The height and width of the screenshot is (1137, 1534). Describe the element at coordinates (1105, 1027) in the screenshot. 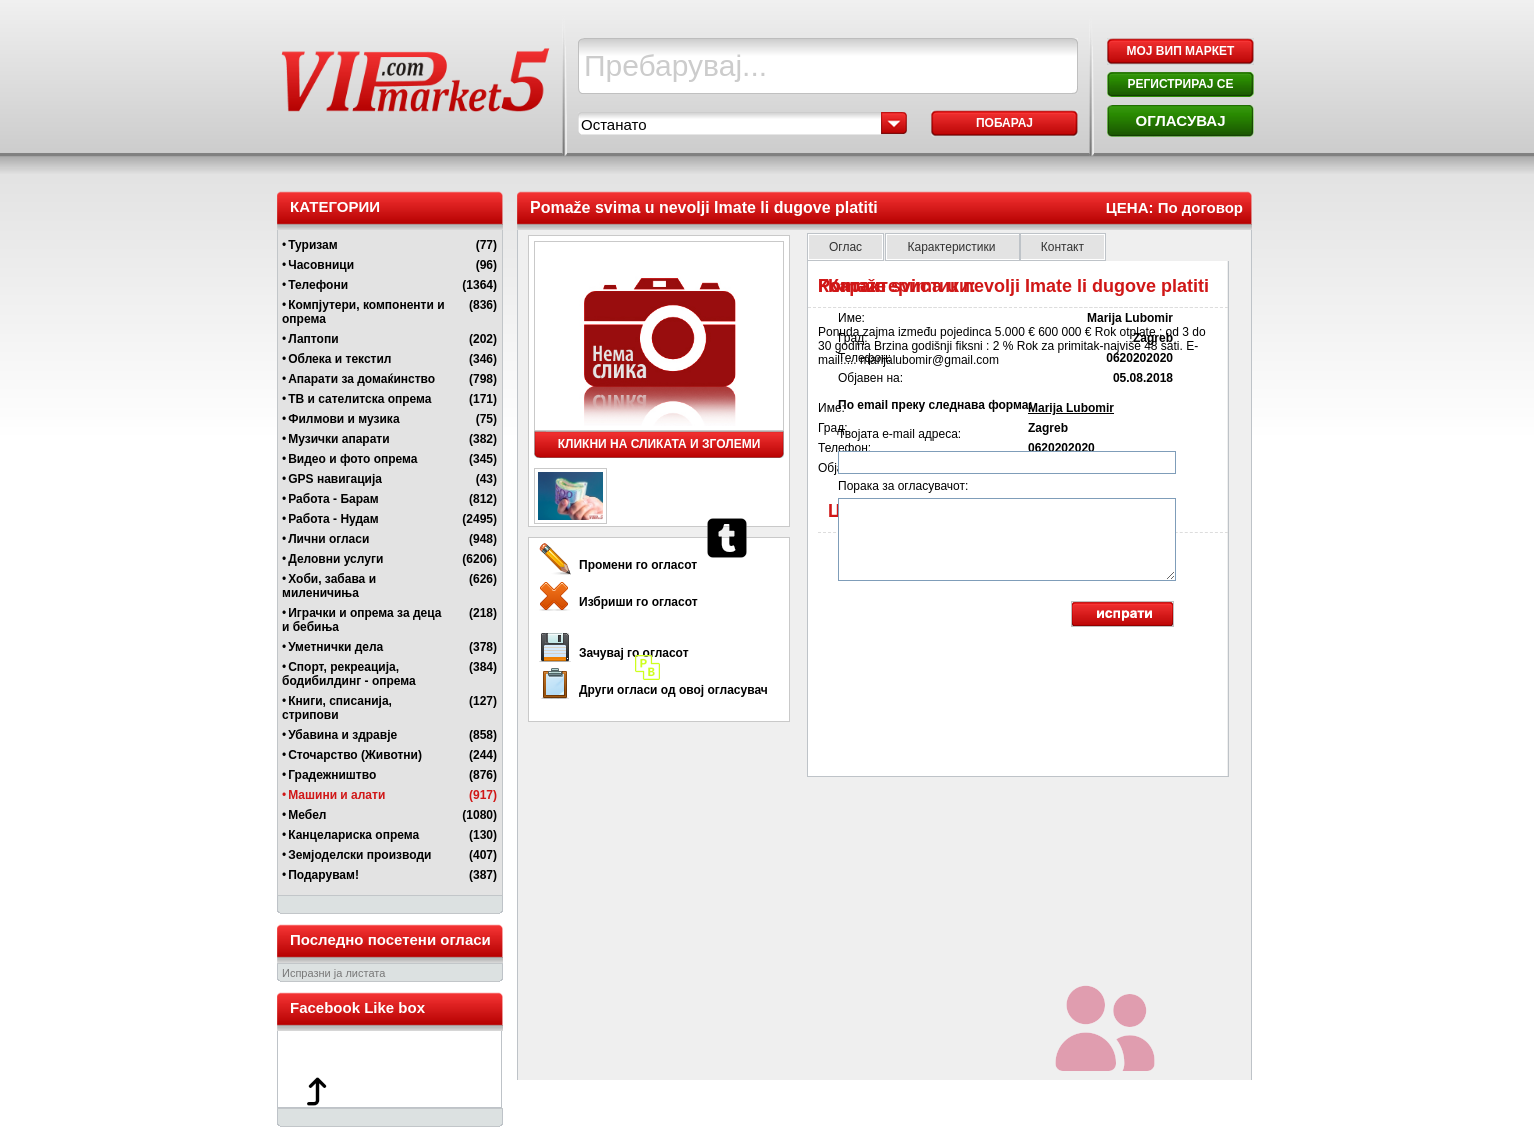

I see `view your friends list` at that location.